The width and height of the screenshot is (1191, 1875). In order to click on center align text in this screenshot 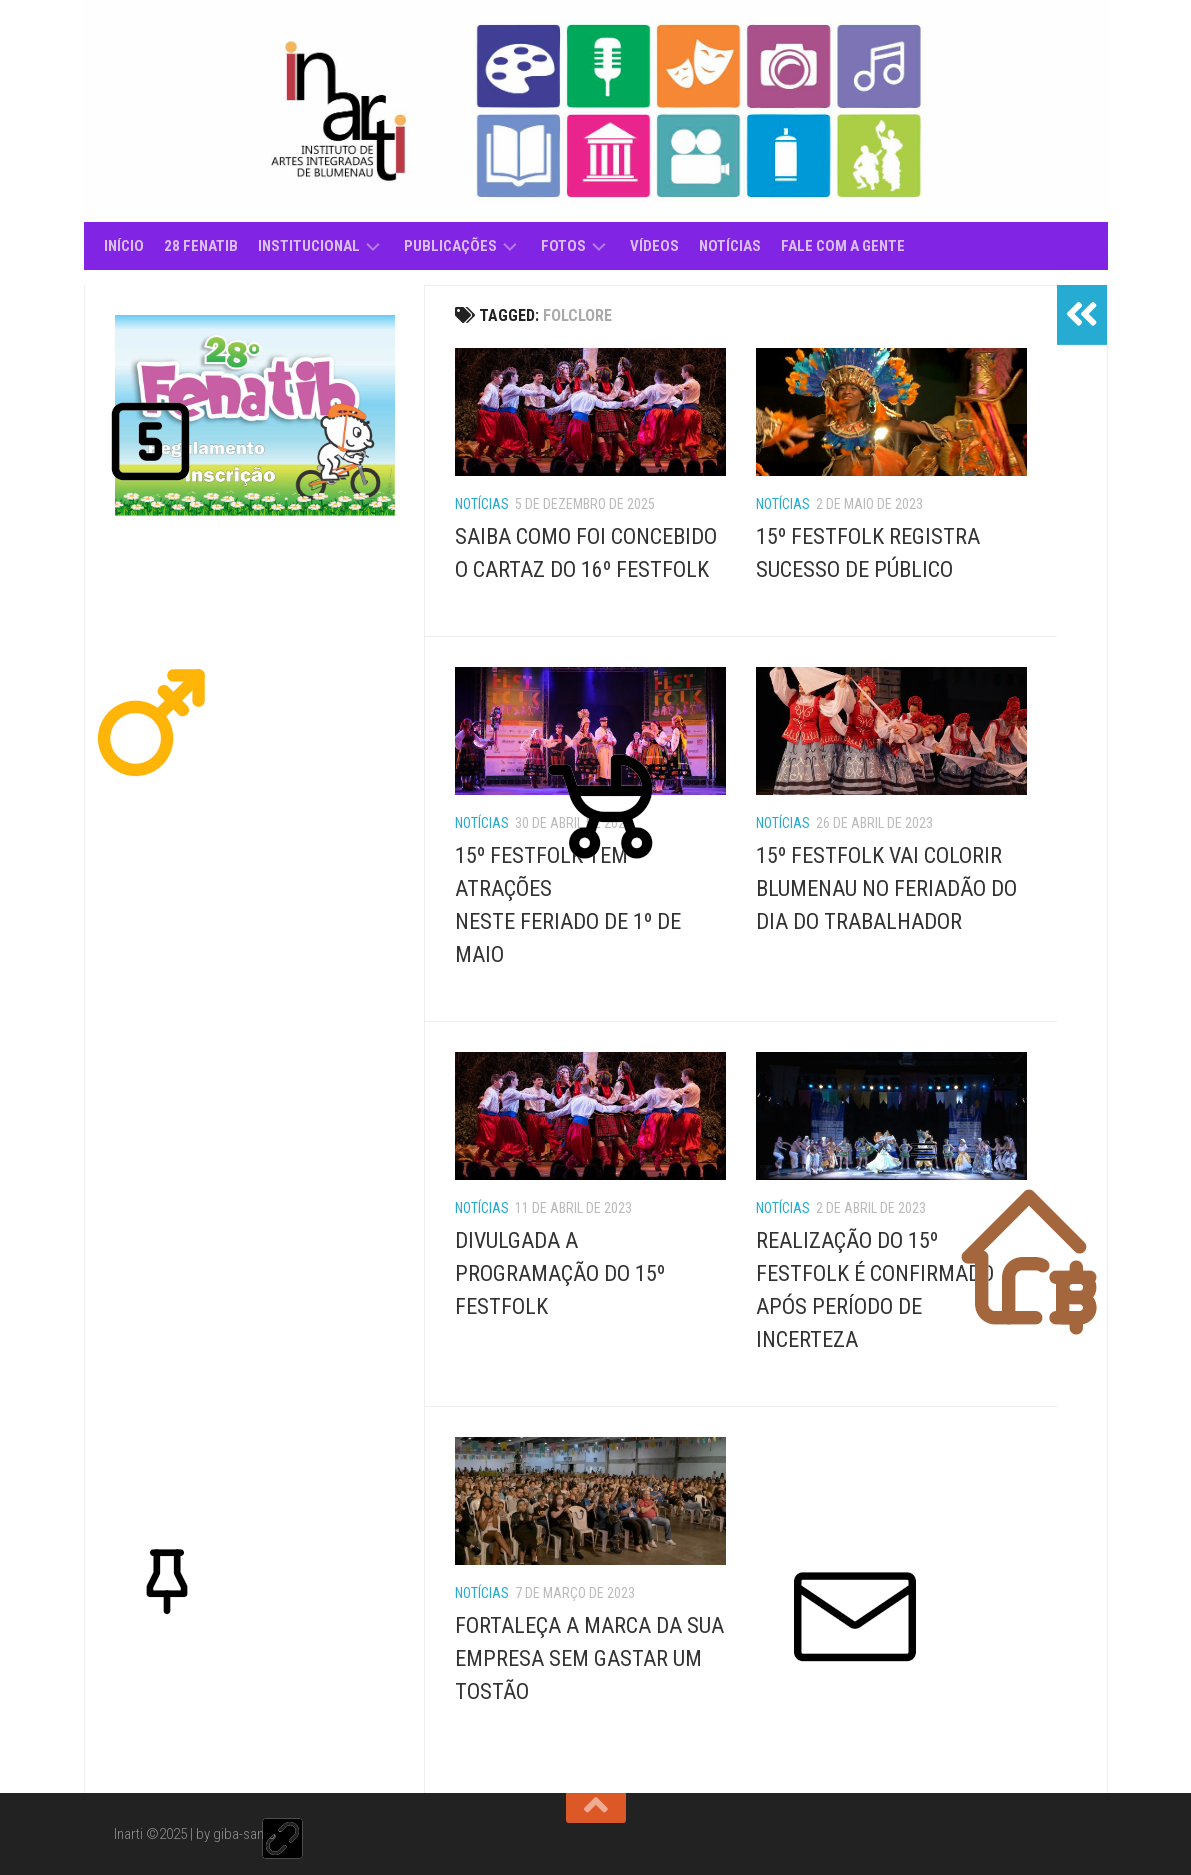, I will do `click(923, 1152)`.